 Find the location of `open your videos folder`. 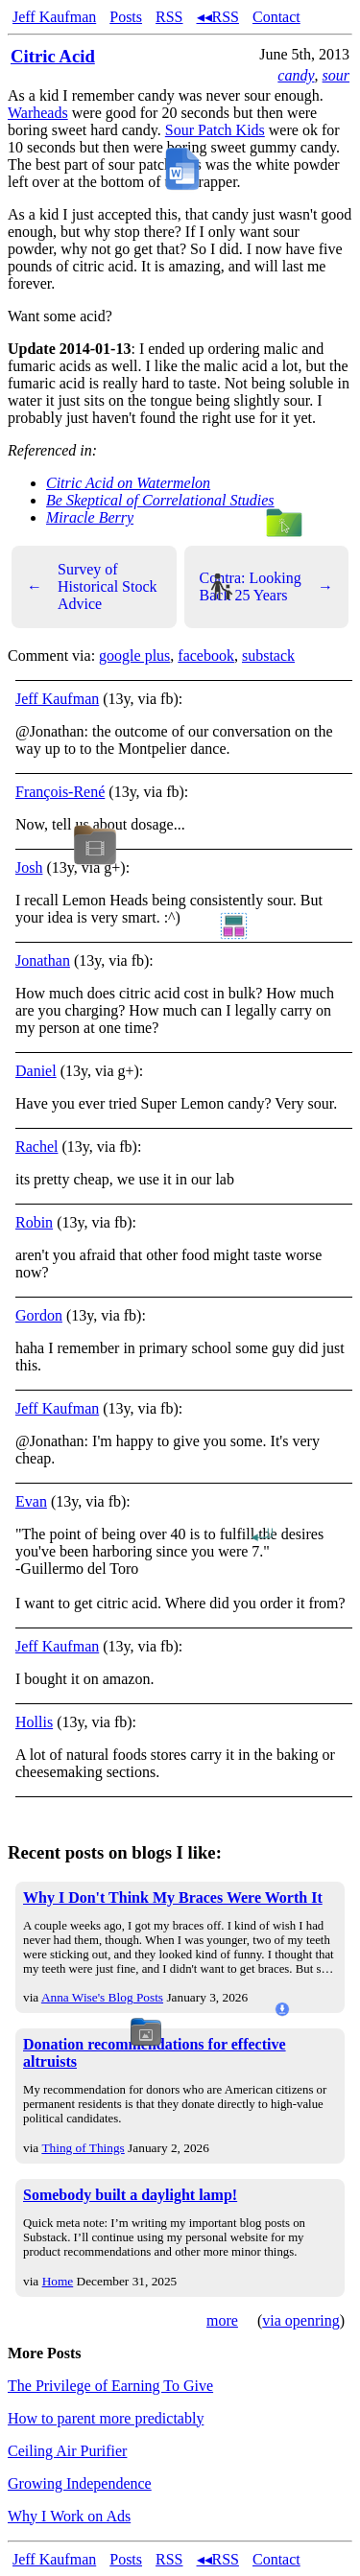

open your videos folder is located at coordinates (95, 845).